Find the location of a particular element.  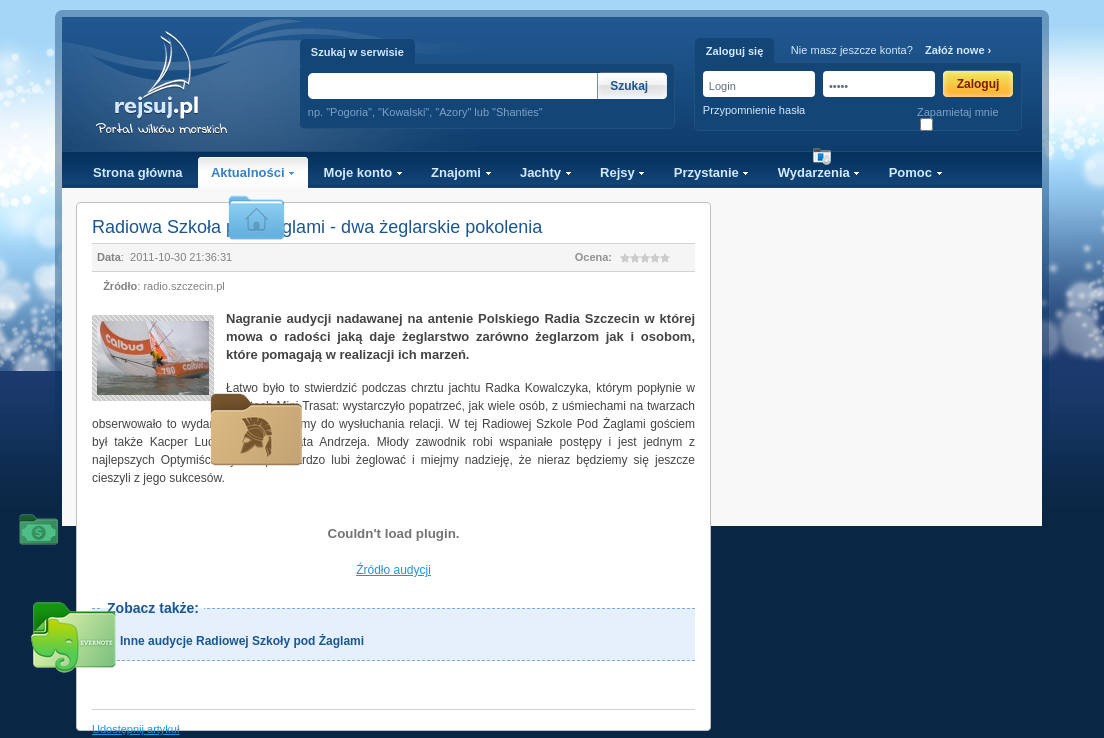

open your home folder is located at coordinates (256, 217).